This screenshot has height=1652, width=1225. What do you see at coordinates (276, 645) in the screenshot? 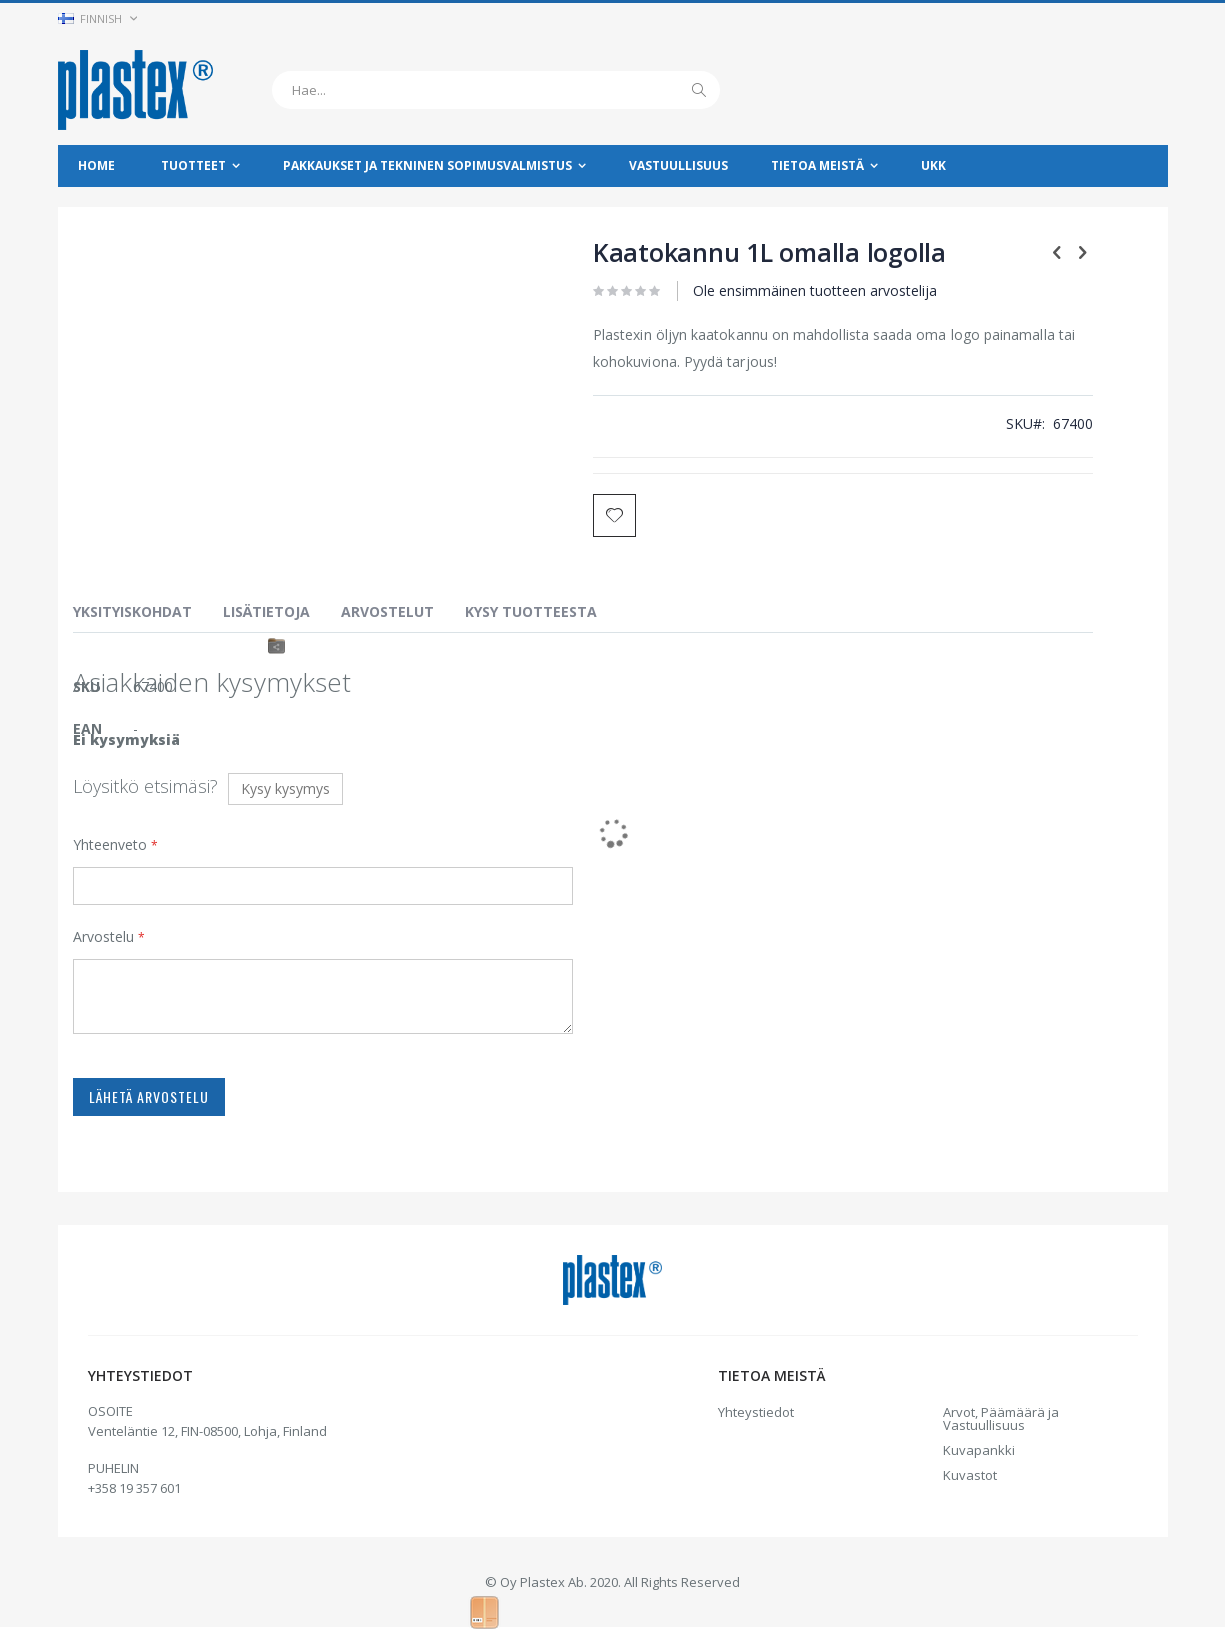
I see `open your public shared folder` at bounding box center [276, 645].